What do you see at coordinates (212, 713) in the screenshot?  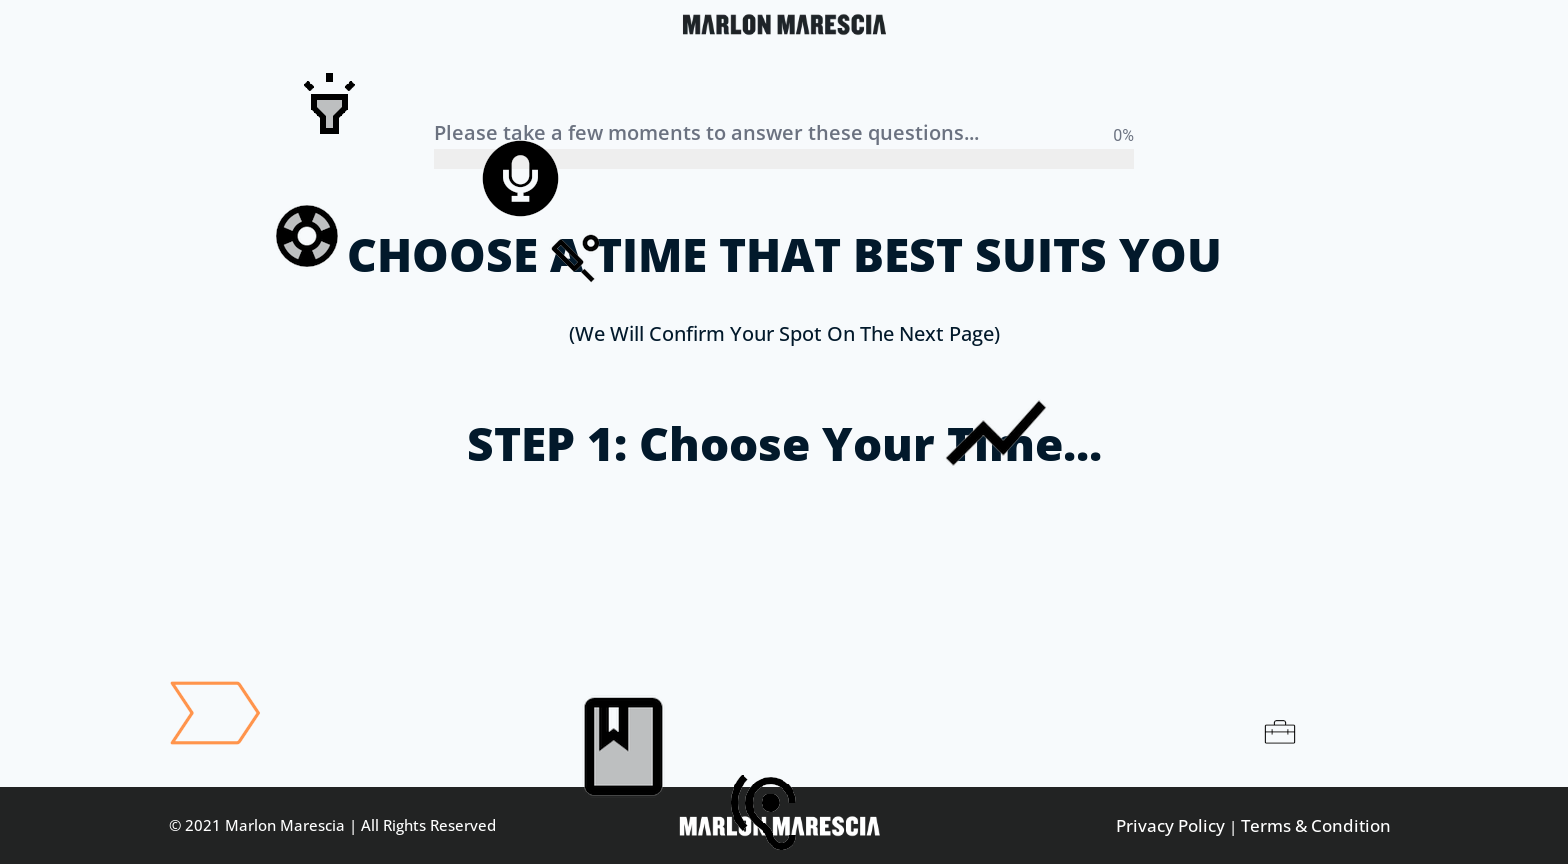 I see `apply a tag or label to an item` at bounding box center [212, 713].